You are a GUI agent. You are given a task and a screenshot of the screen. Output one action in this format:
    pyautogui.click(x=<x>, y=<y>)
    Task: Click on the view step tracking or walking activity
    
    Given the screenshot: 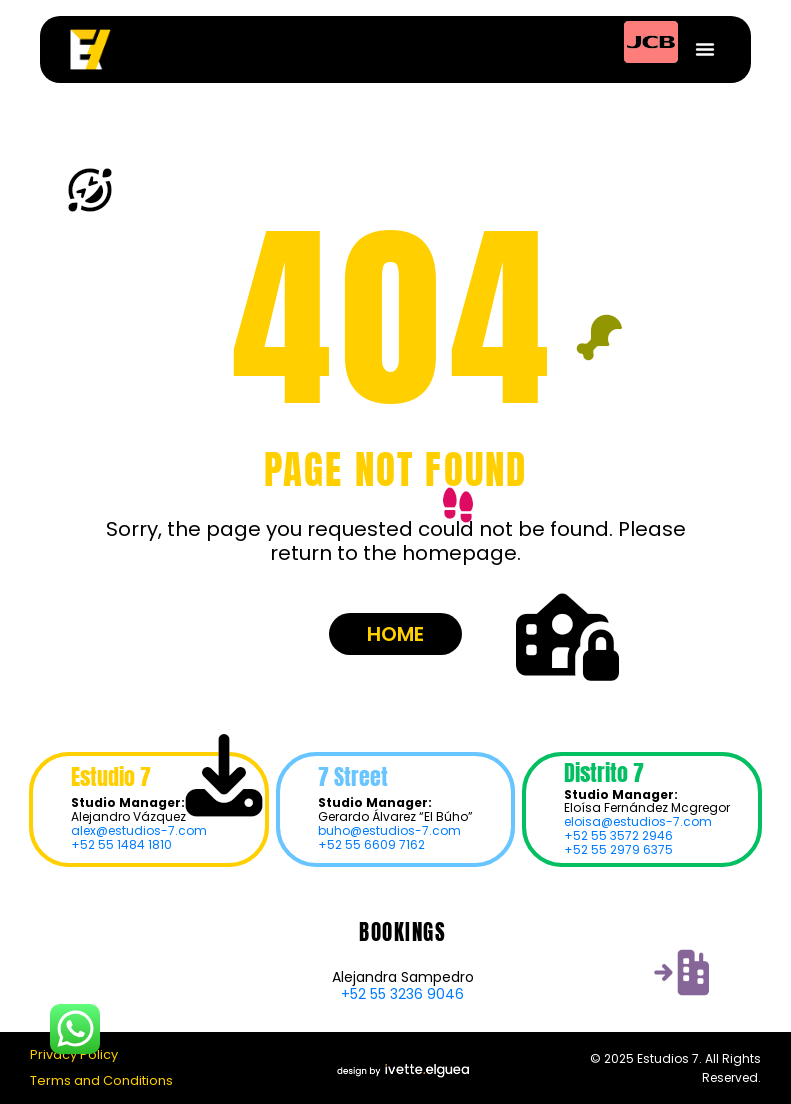 What is the action you would take?
    pyautogui.click(x=458, y=505)
    